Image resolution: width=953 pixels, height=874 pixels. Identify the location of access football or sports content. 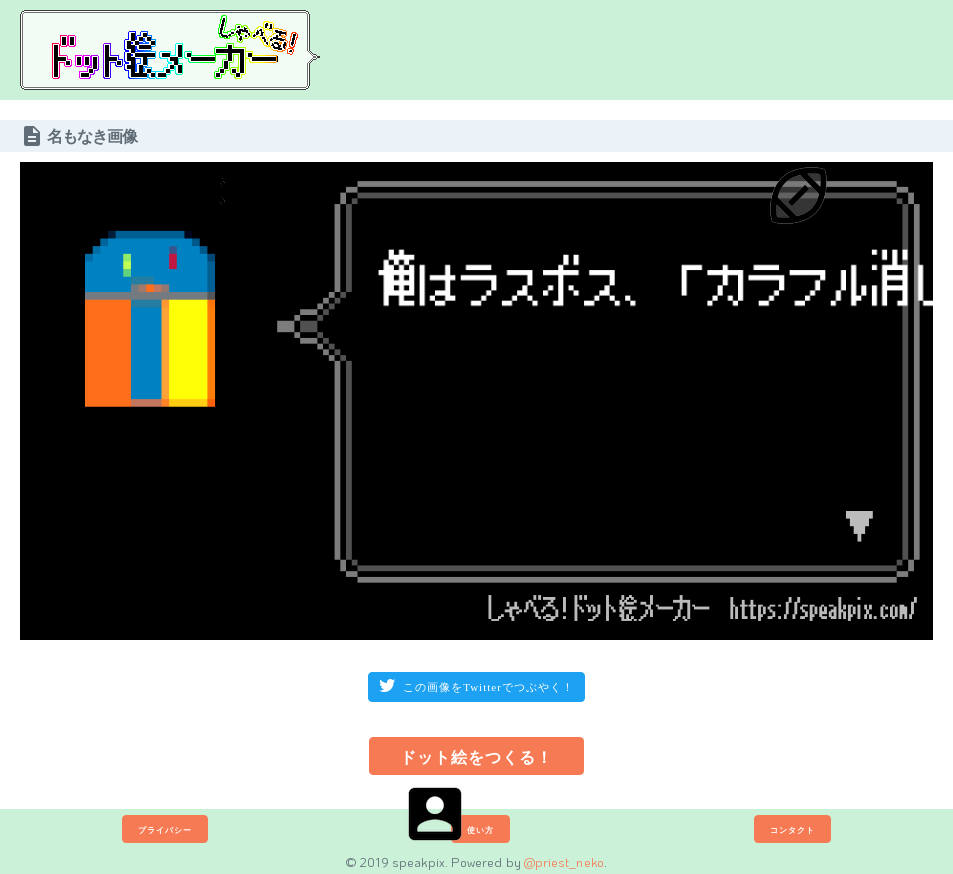
(798, 195).